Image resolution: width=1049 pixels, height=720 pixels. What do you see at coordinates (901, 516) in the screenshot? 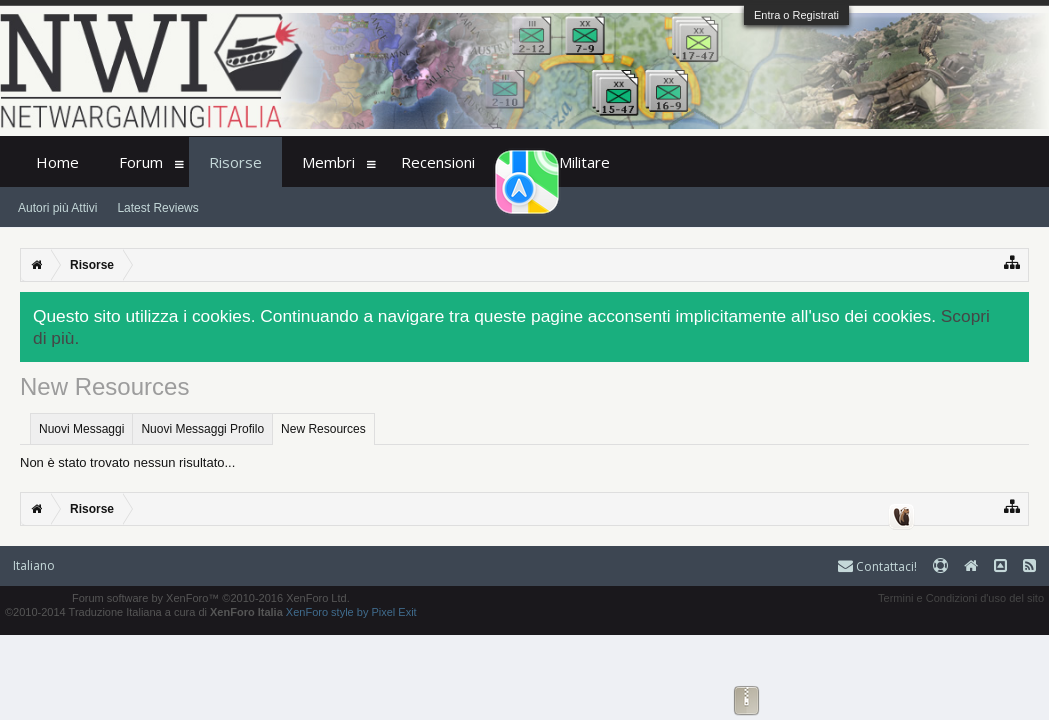
I see `open DBeaver database management application` at bounding box center [901, 516].